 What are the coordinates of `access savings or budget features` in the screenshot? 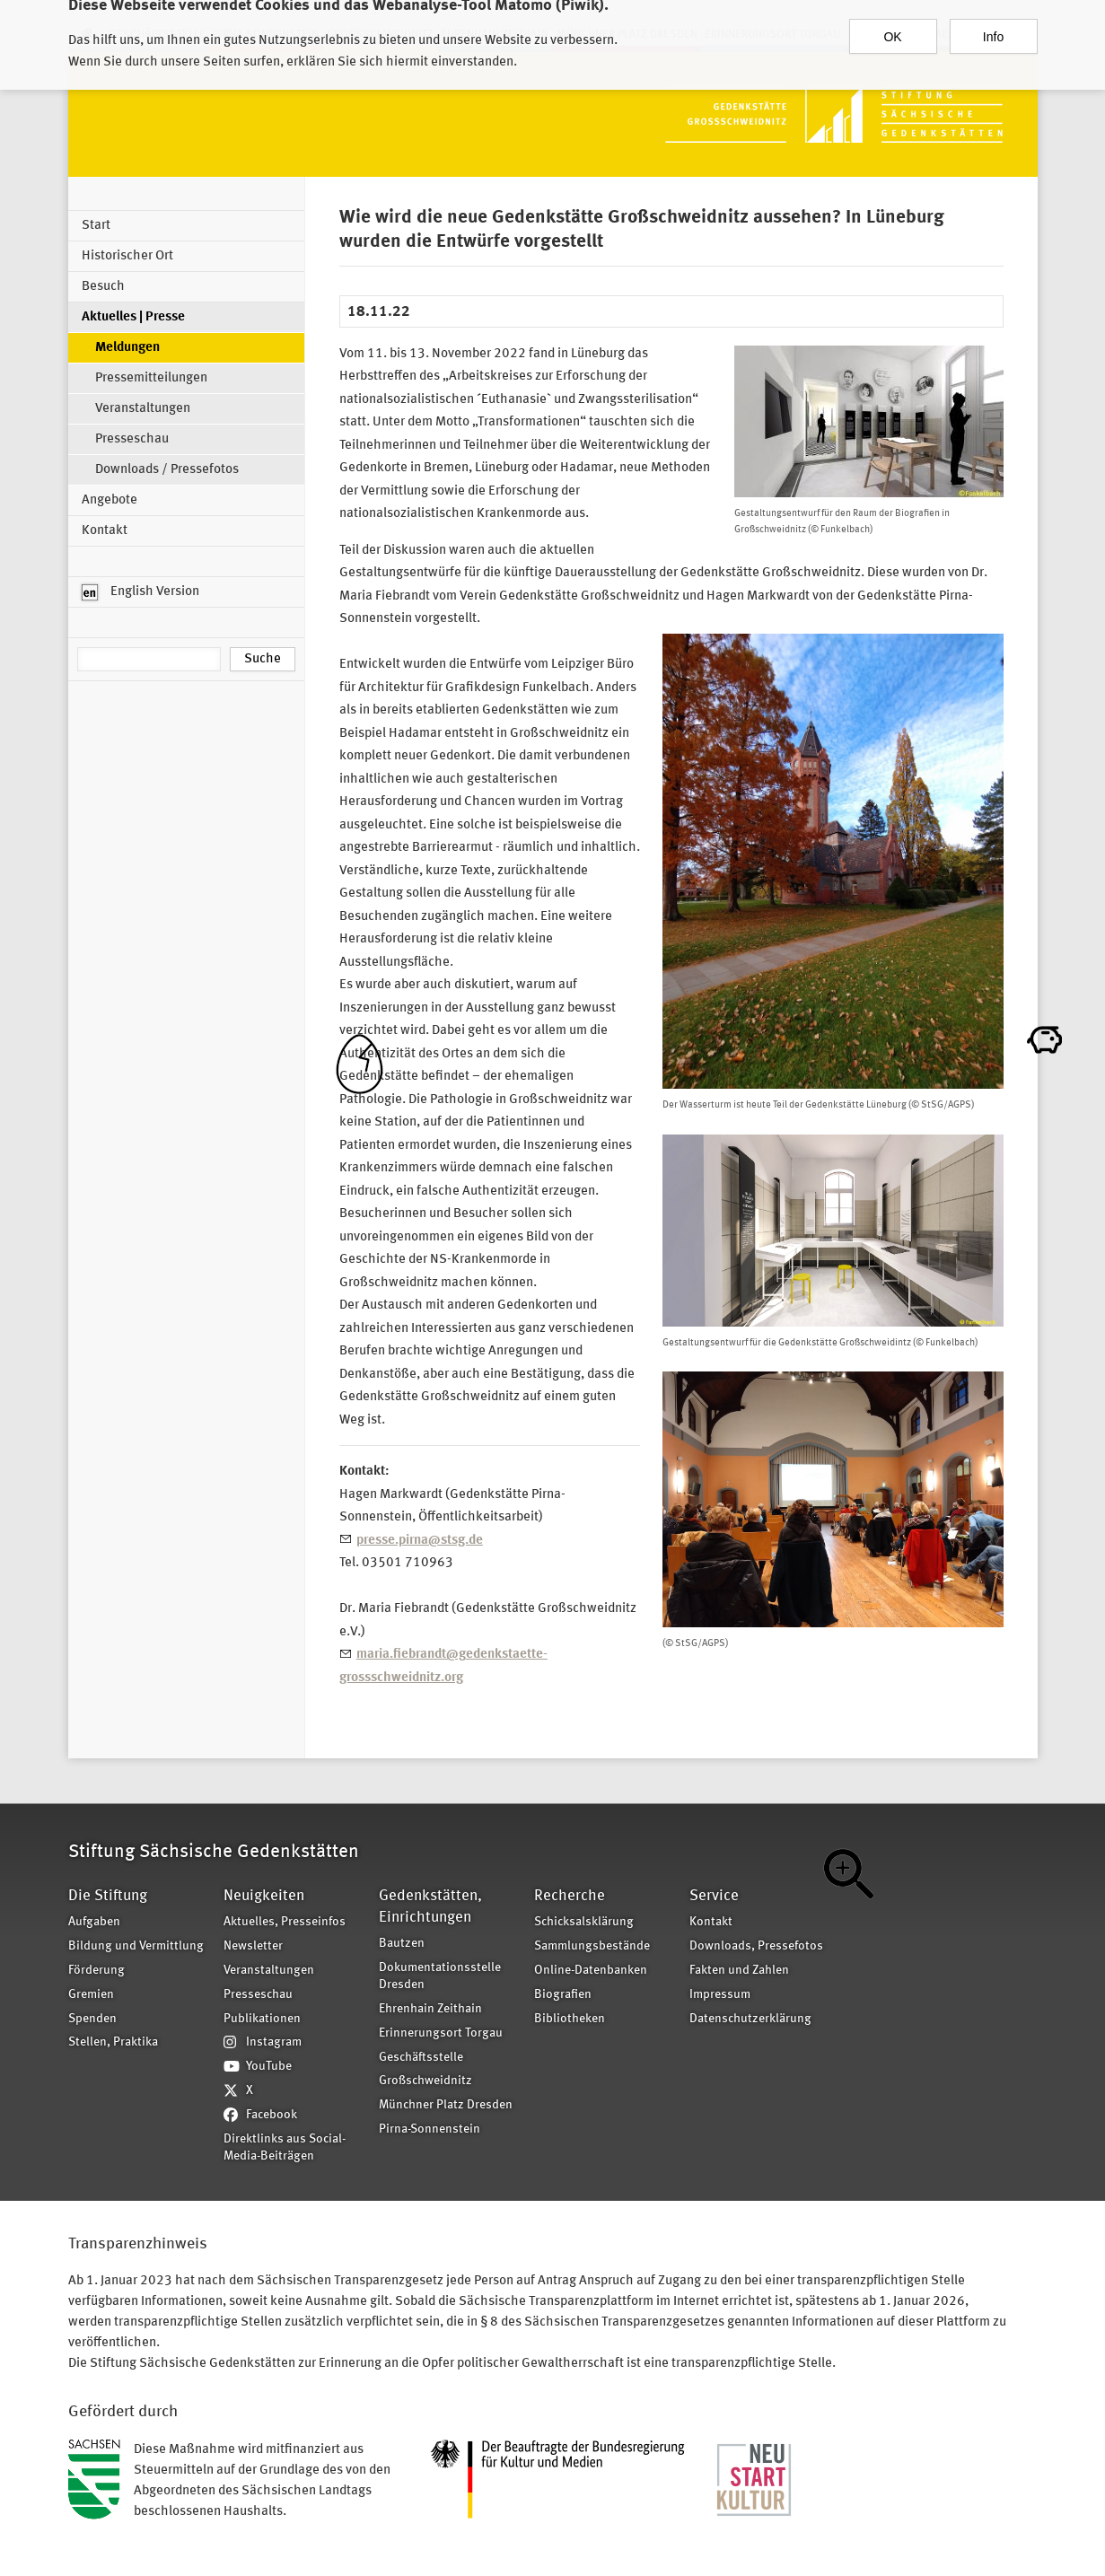 It's located at (1044, 1039).